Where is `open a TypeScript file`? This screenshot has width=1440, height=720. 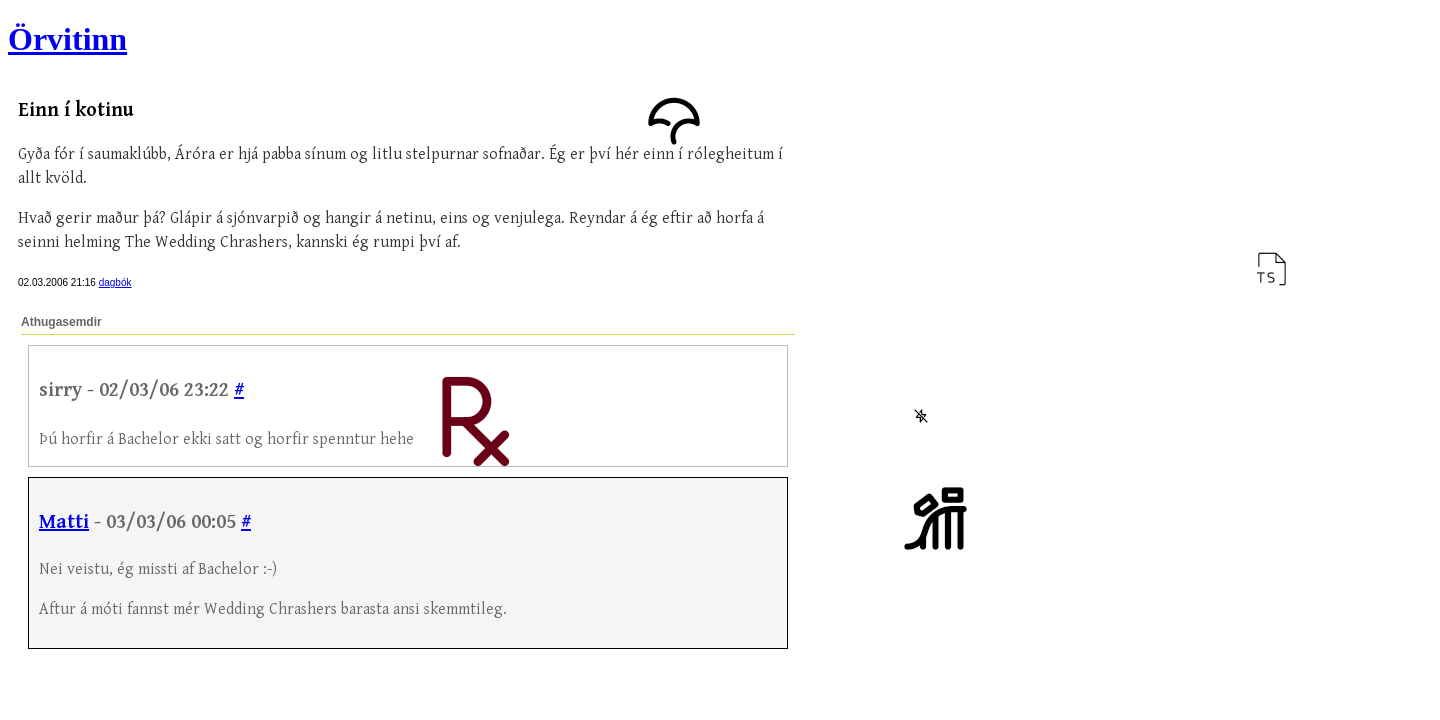 open a TypeScript file is located at coordinates (1272, 269).